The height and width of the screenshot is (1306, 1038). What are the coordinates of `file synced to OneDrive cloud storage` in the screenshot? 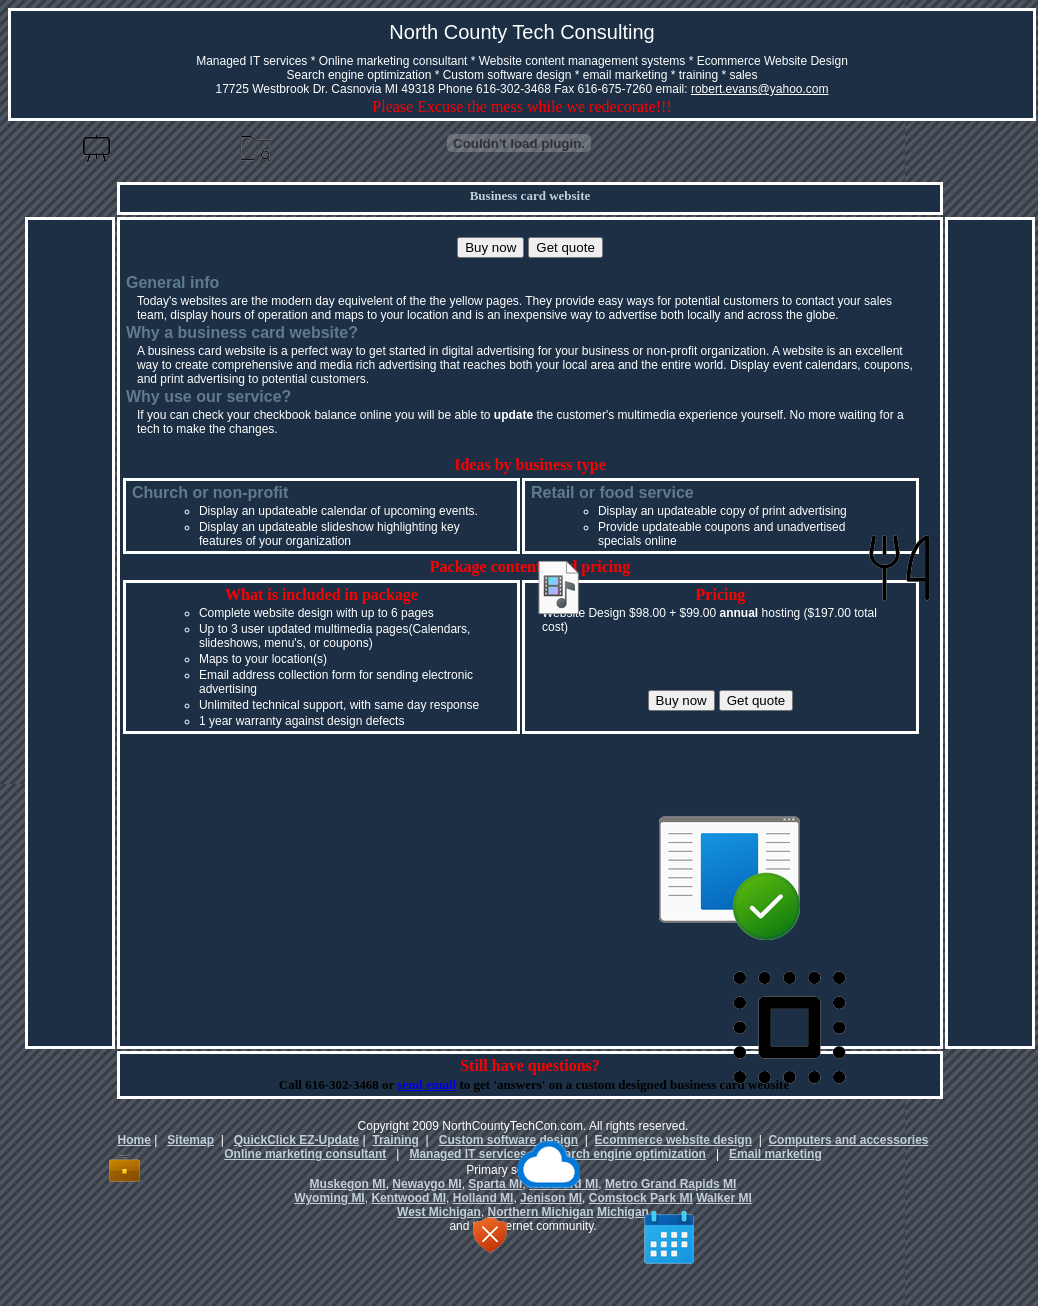 It's located at (549, 1167).